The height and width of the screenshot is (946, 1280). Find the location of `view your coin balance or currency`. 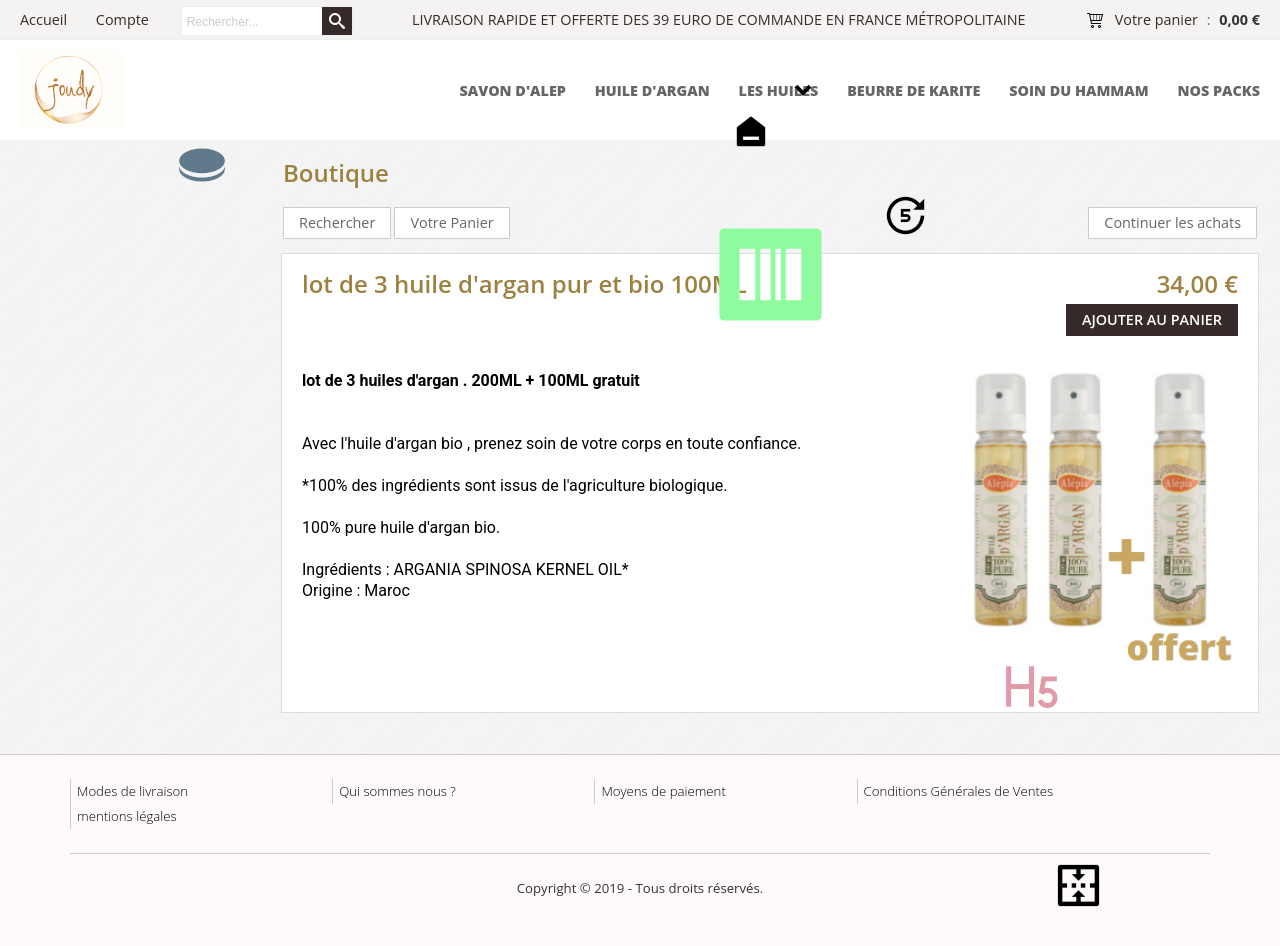

view your coin balance or currency is located at coordinates (202, 165).